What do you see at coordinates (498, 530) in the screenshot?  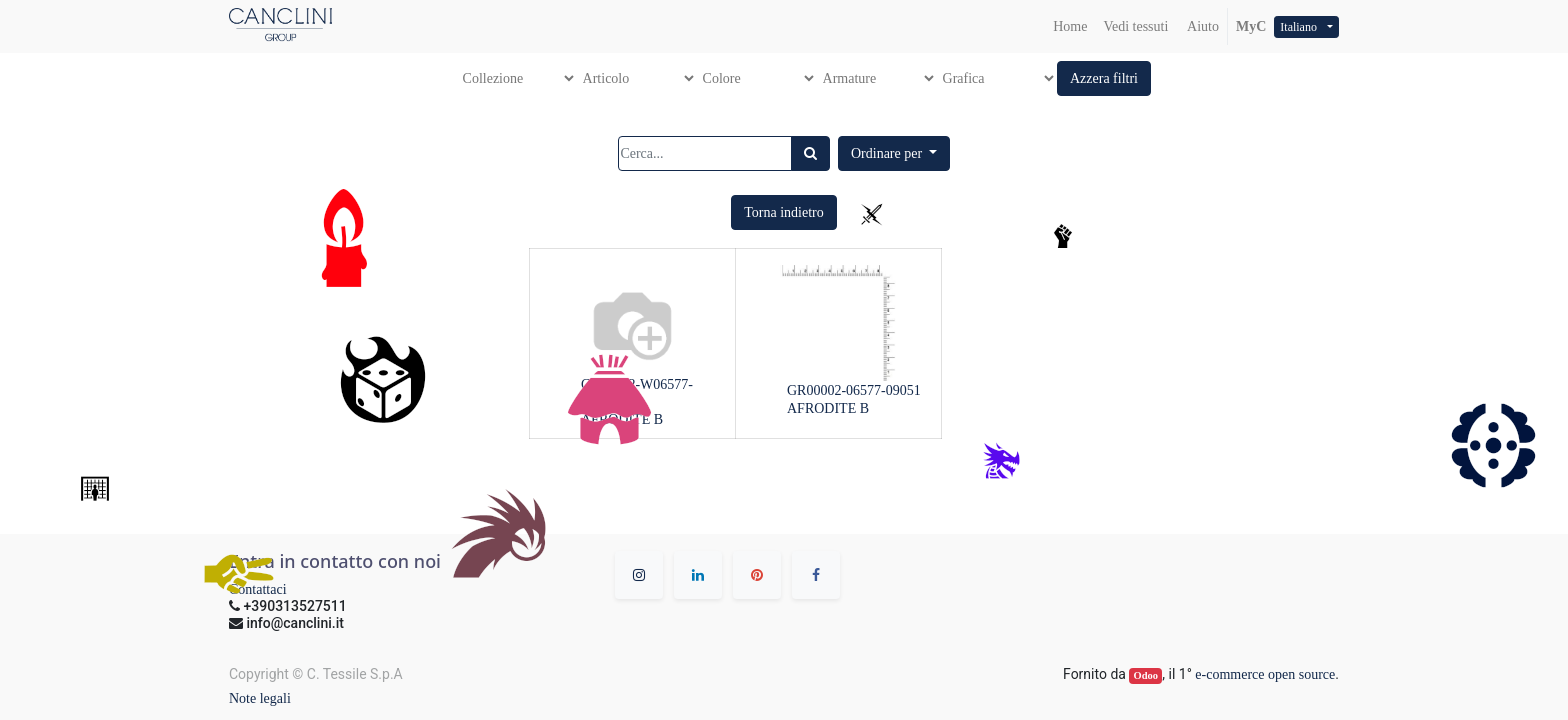 I see `cast an electrical or lightning spell` at bounding box center [498, 530].